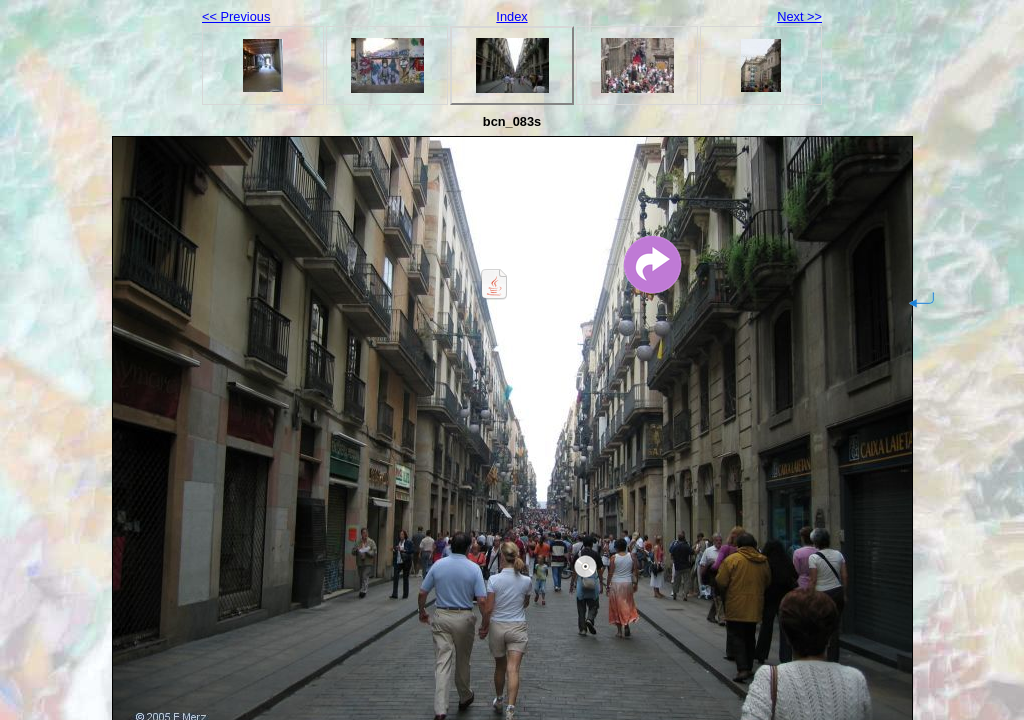 The height and width of the screenshot is (720, 1024). What do you see at coordinates (652, 264) in the screenshot?
I see `indicates a locally modified file in version control` at bounding box center [652, 264].